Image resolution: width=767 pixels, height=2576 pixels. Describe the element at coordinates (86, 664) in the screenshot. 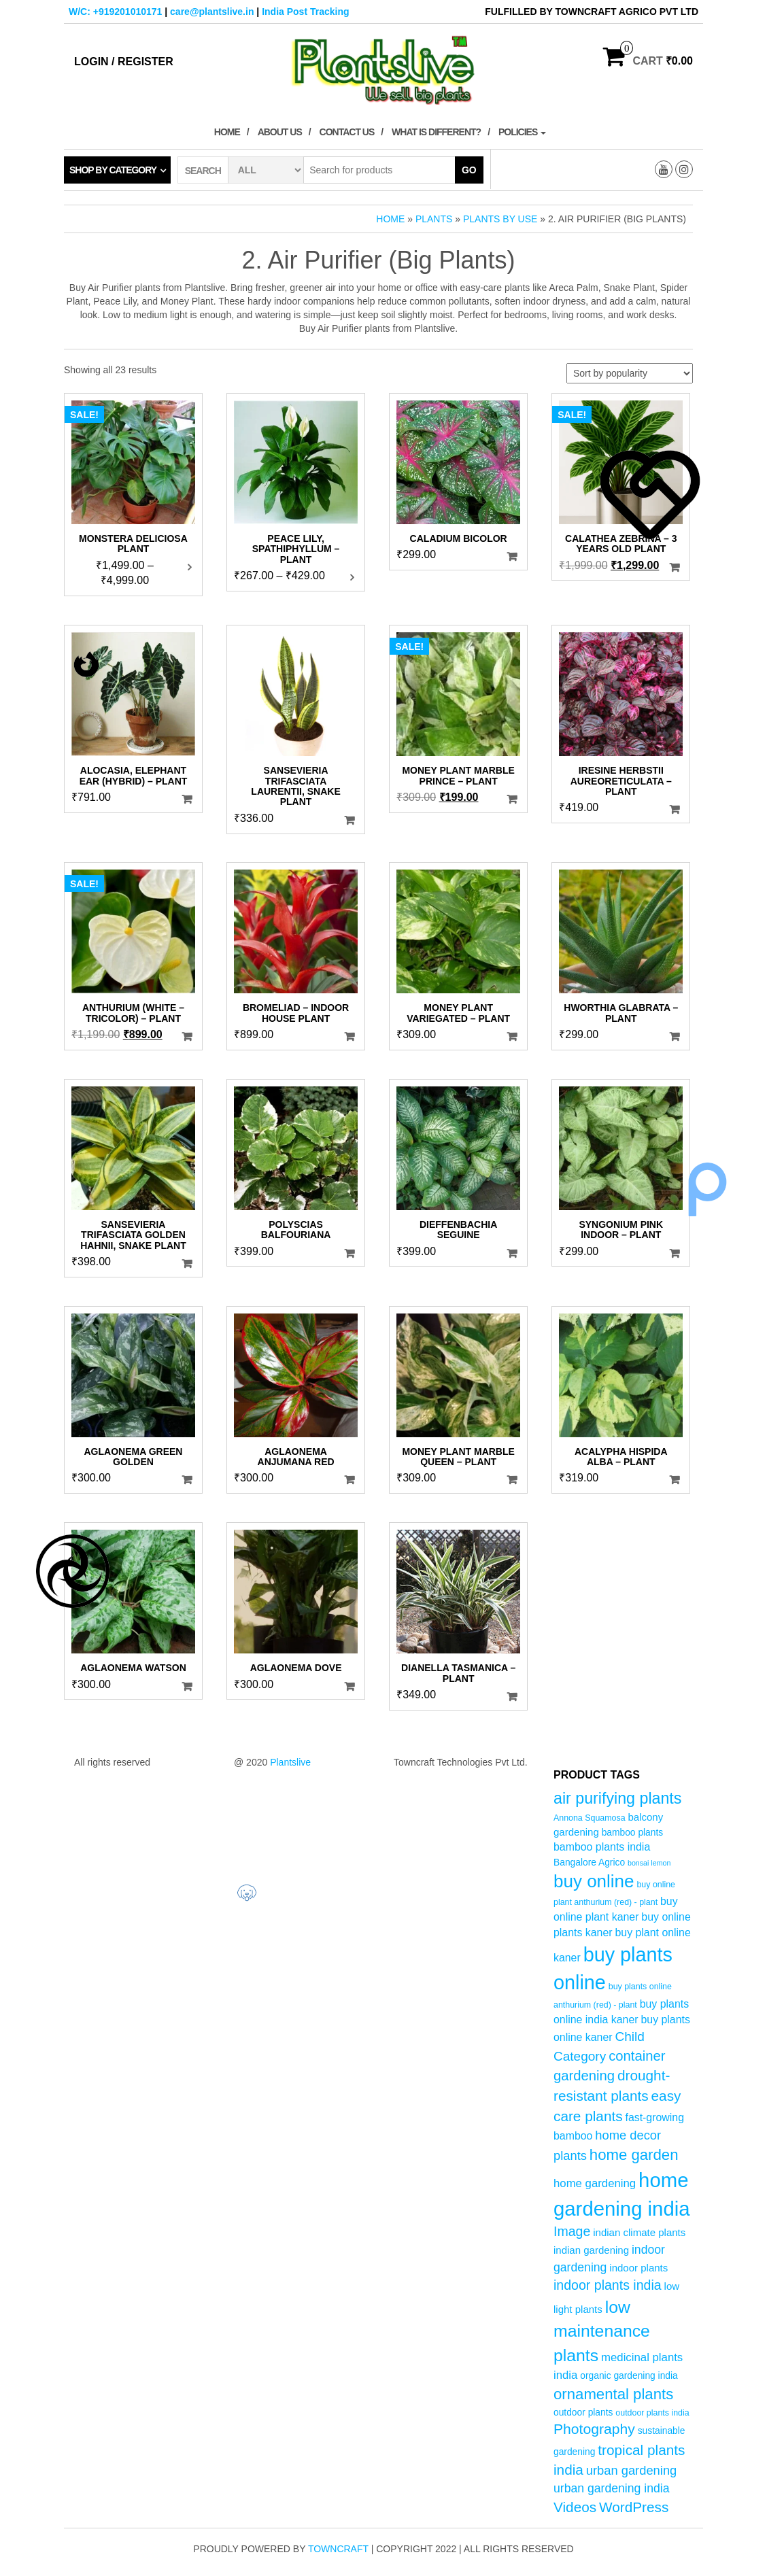

I see `open Mozilla Firefox browser` at that location.